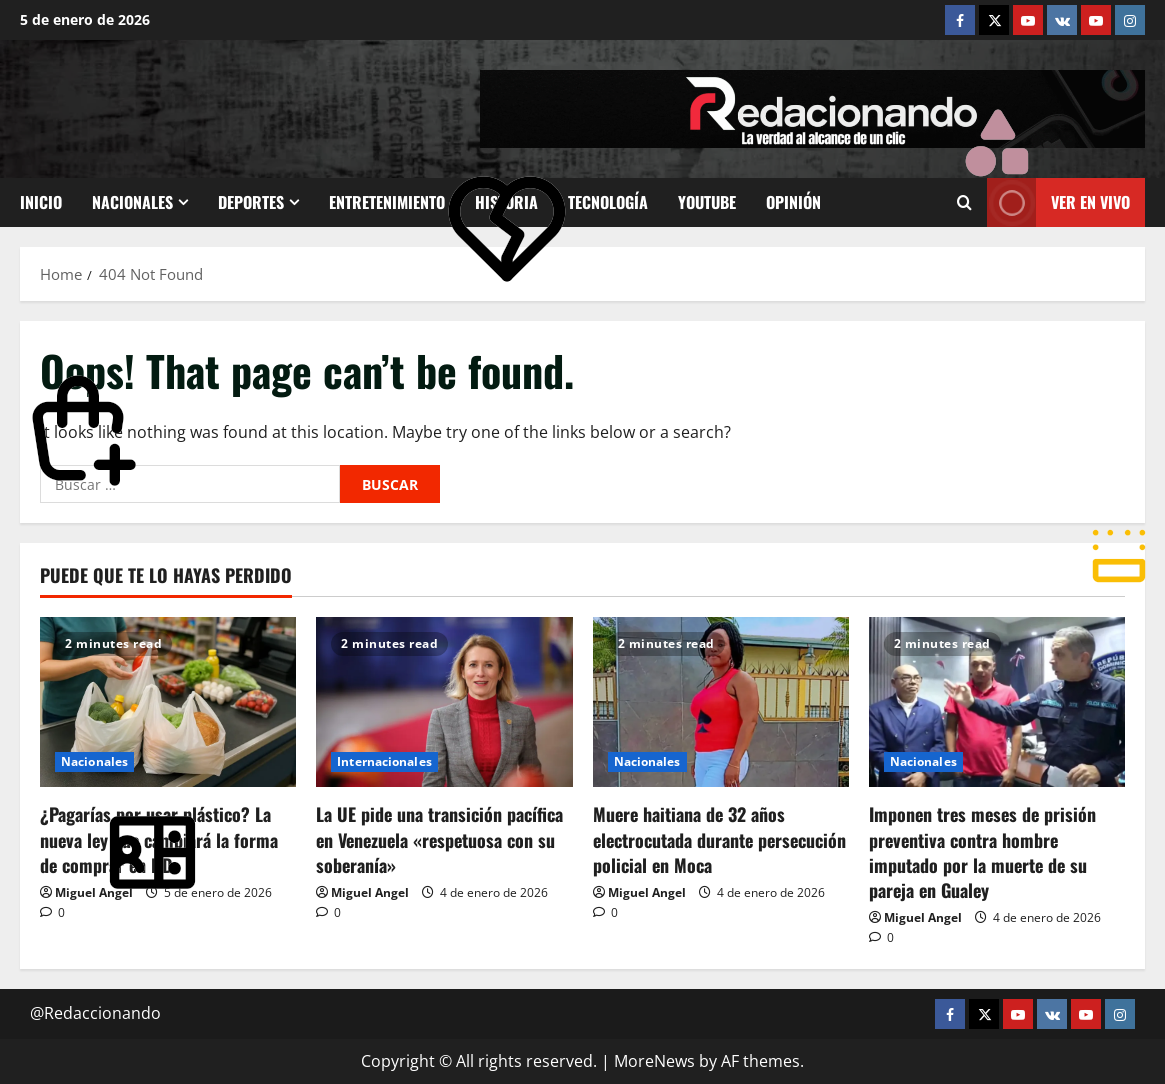 The image size is (1165, 1084). I want to click on add item to shopping bag, so click(78, 428).